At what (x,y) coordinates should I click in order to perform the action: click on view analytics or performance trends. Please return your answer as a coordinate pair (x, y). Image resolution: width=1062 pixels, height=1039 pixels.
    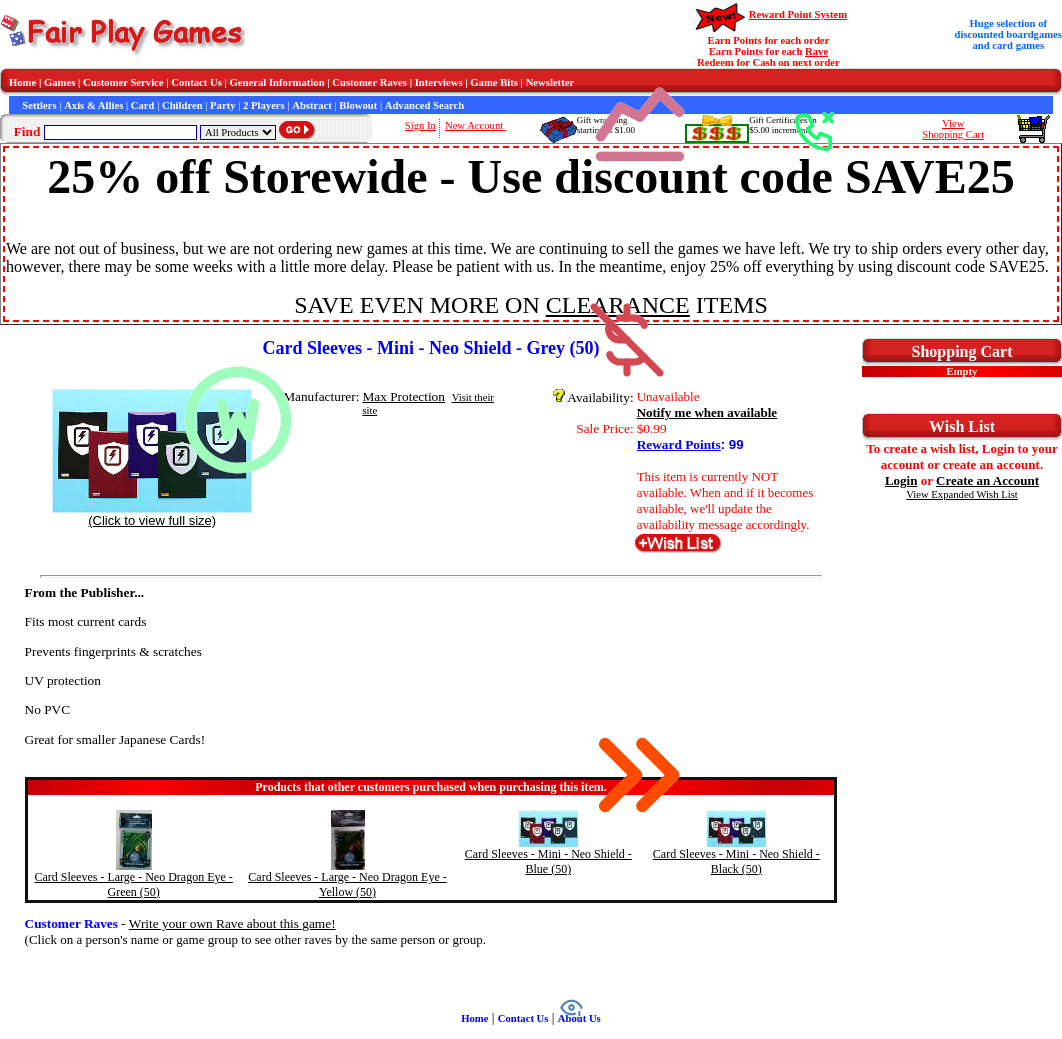
    Looking at the image, I should click on (640, 122).